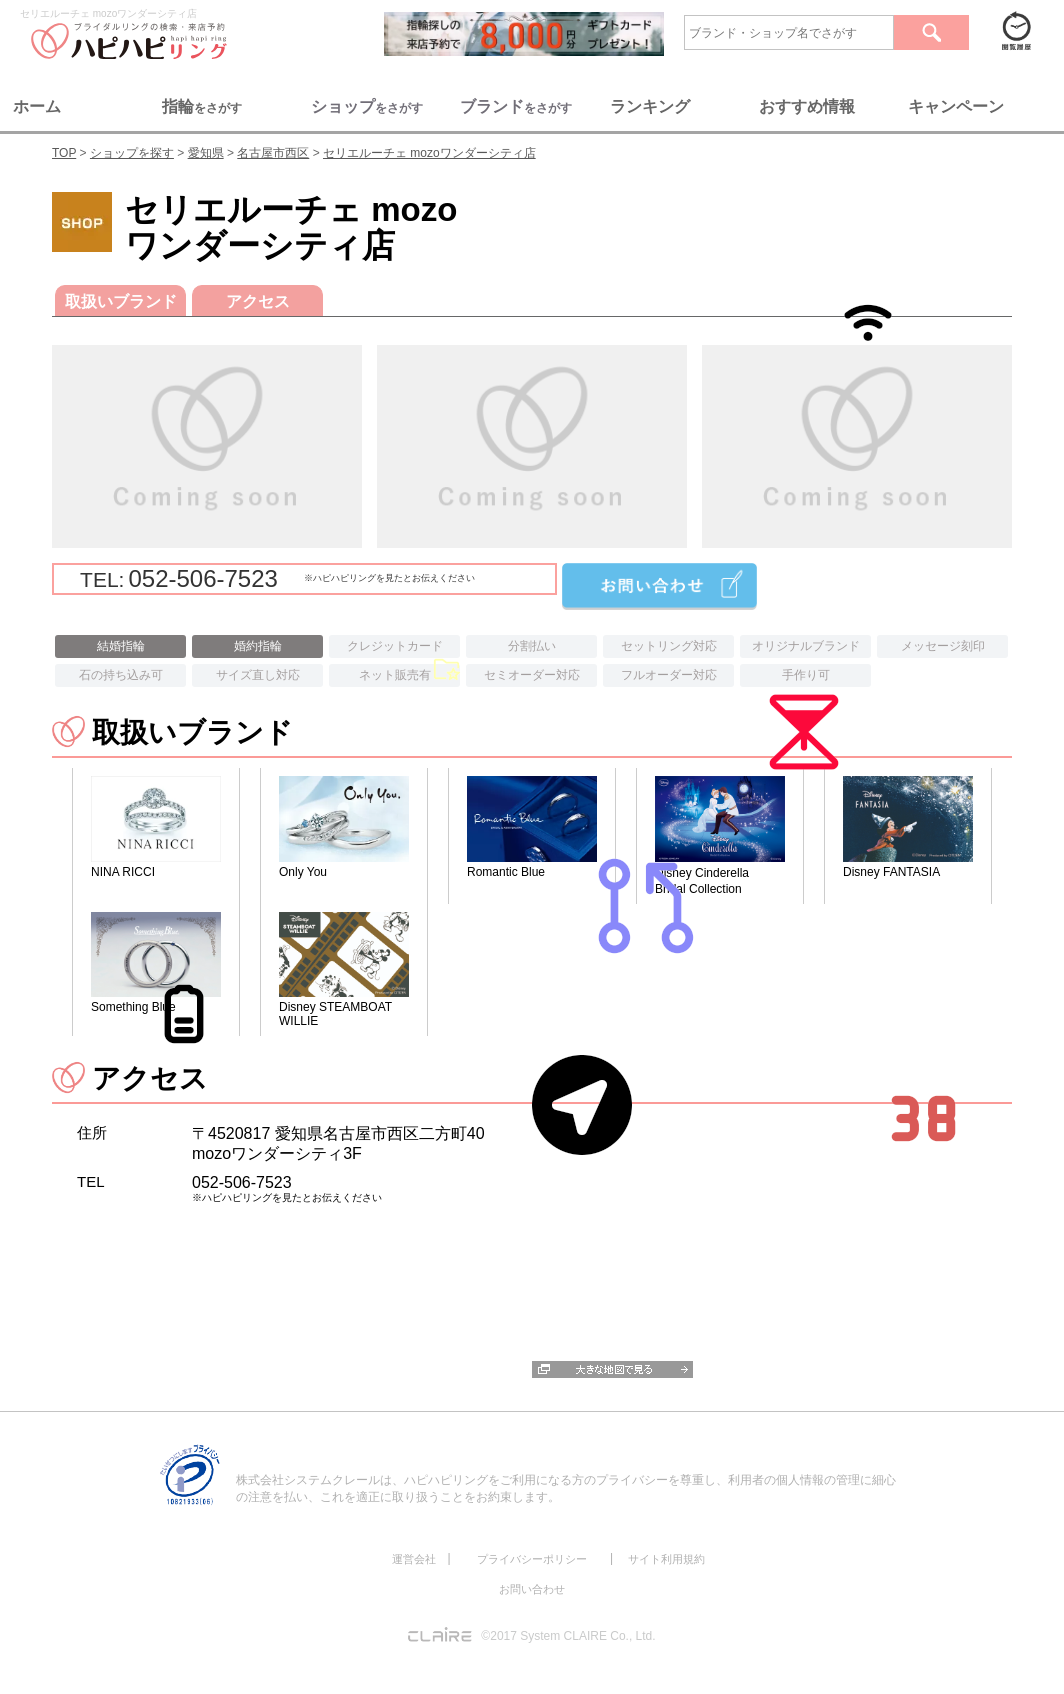  I want to click on indicates medium wifi signal strength, so click(868, 315).